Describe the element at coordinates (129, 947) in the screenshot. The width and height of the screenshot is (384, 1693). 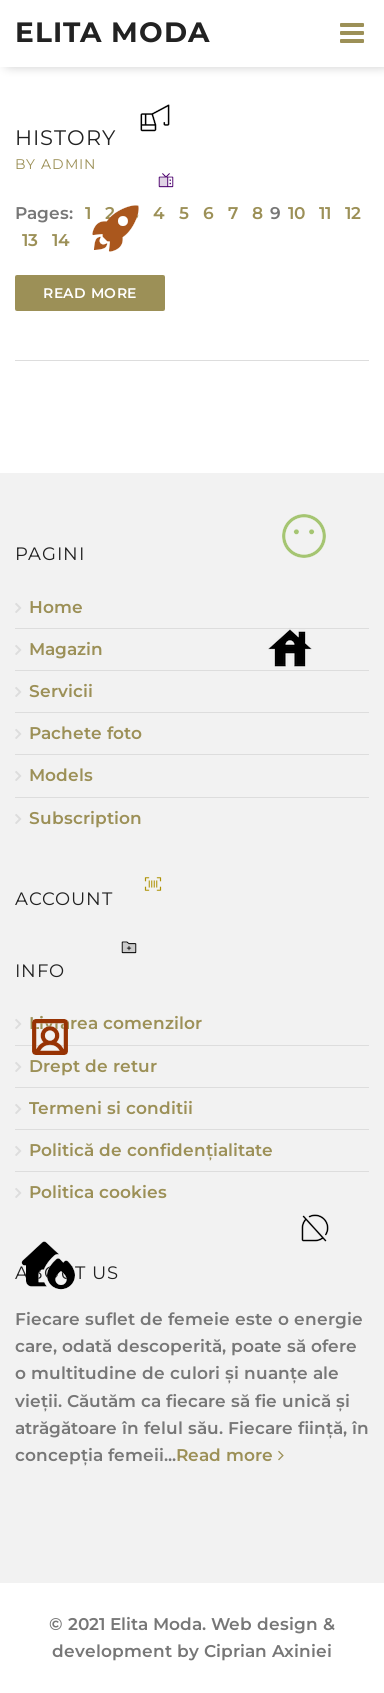
I see `create a new folder` at that location.